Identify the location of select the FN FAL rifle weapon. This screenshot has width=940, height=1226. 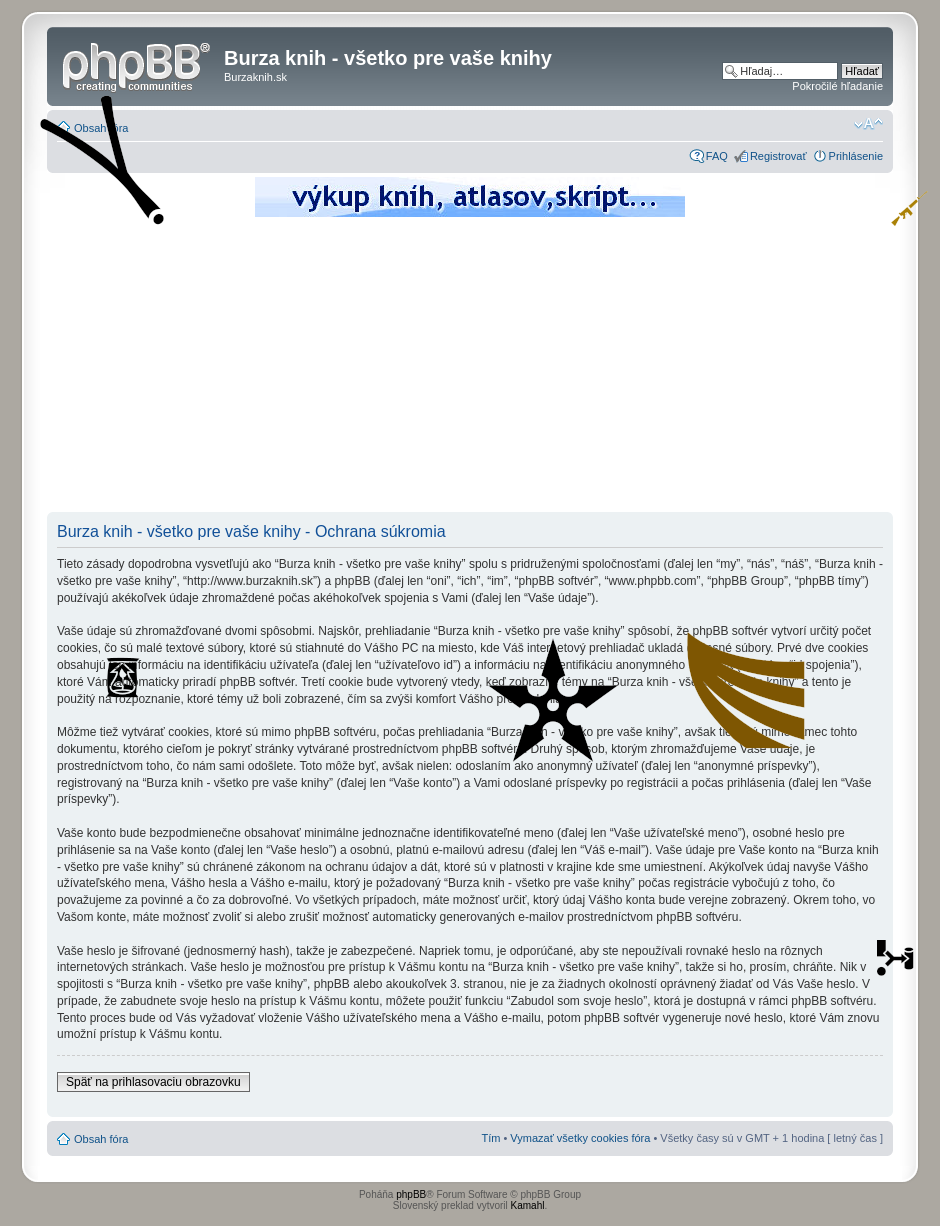
(909, 208).